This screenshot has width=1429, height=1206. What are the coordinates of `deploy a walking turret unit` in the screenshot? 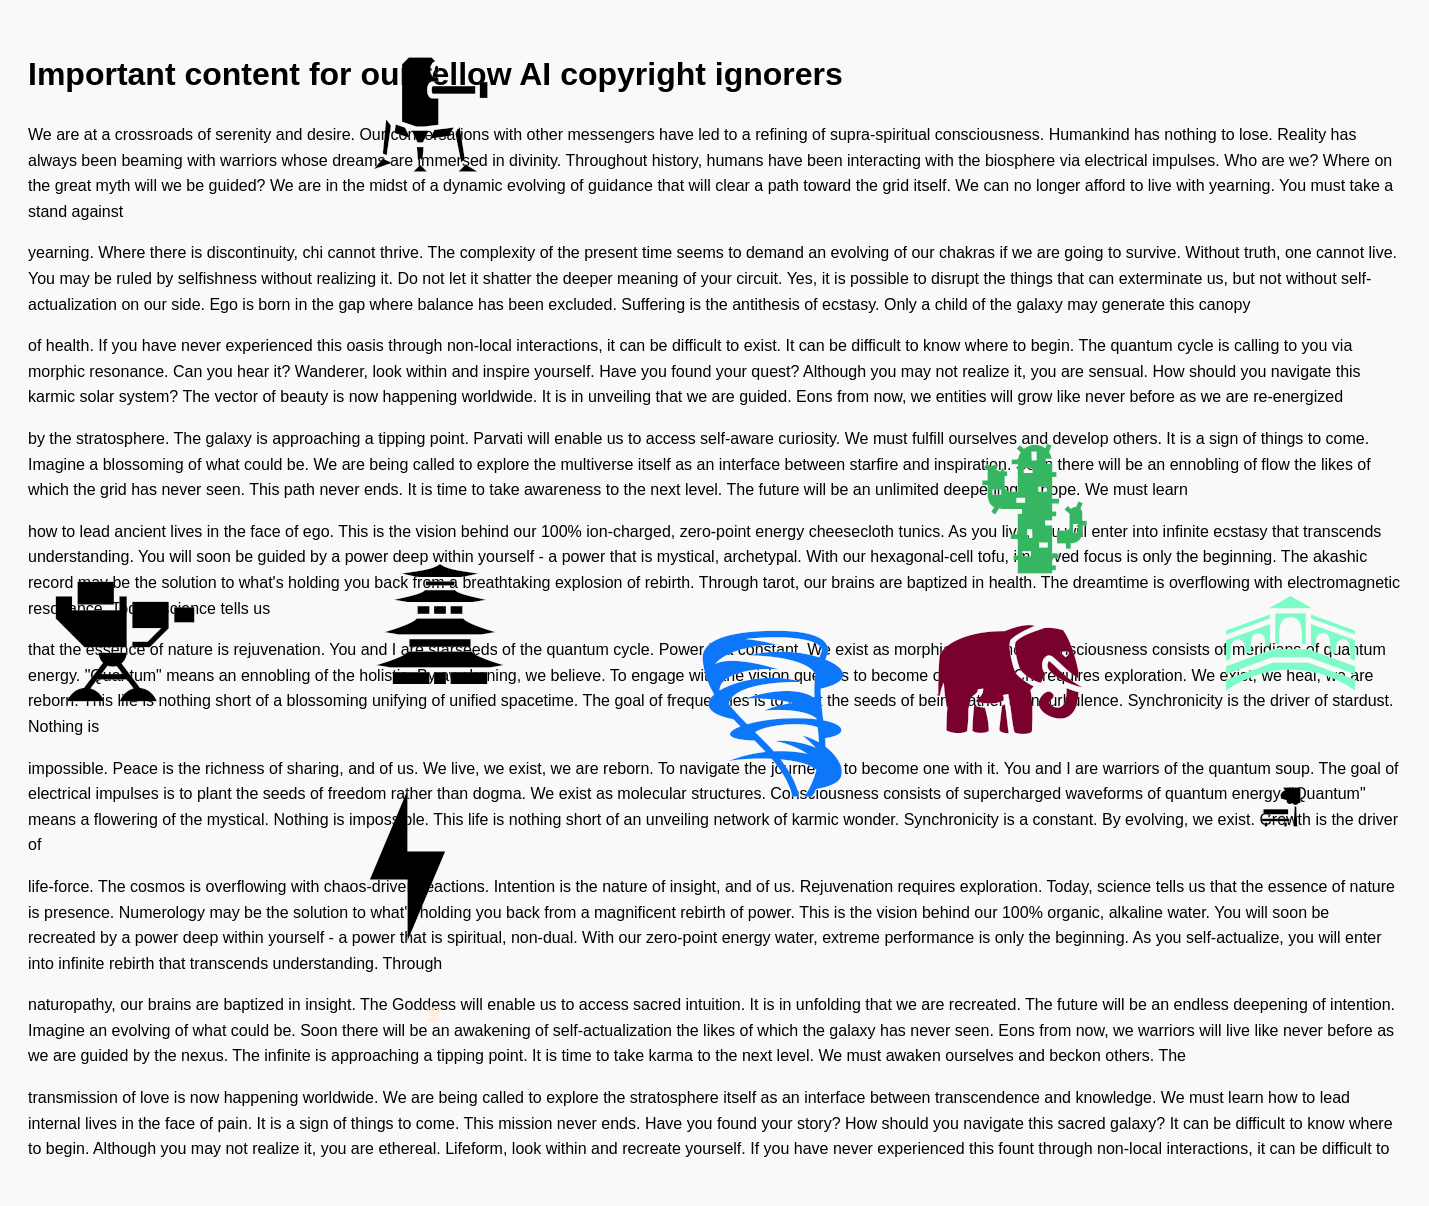 It's located at (432, 112).